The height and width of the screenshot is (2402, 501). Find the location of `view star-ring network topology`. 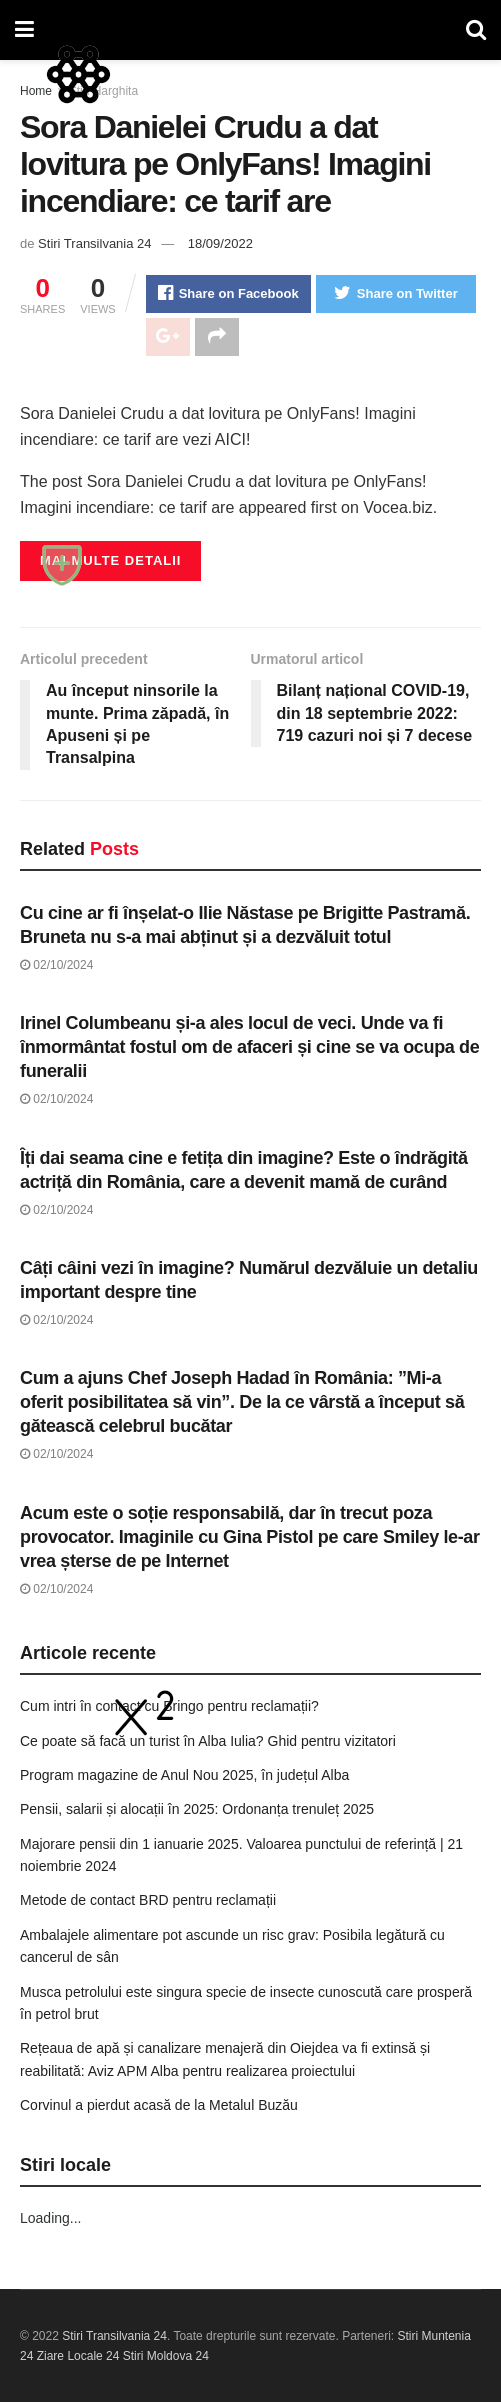

view star-ring network topology is located at coordinates (78, 74).